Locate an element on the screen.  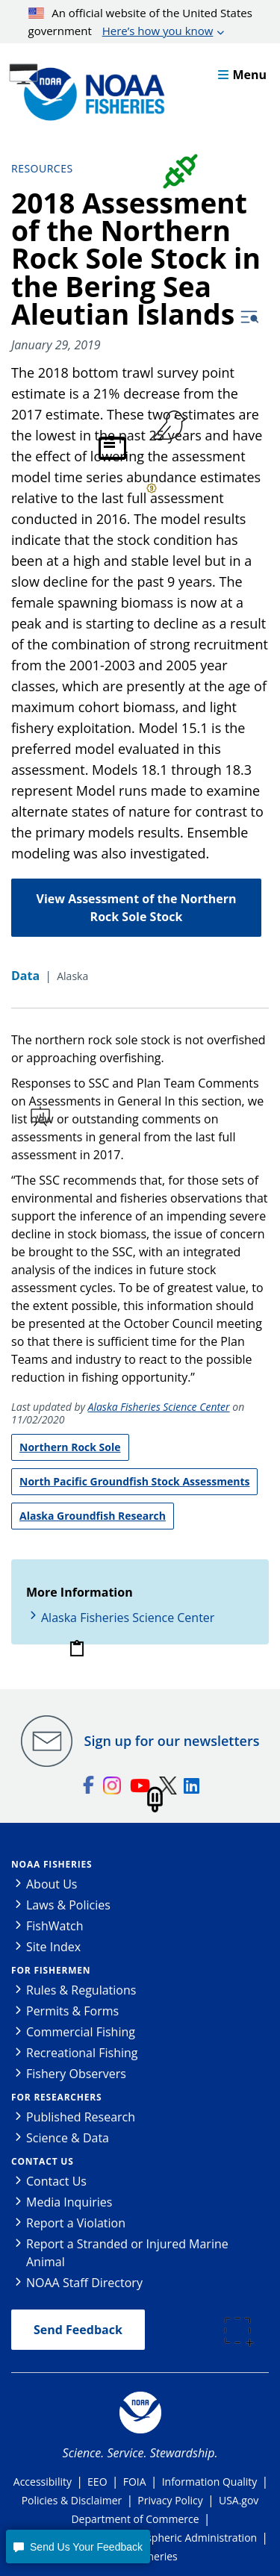
indicates rank or position number 9 is located at coordinates (152, 488).